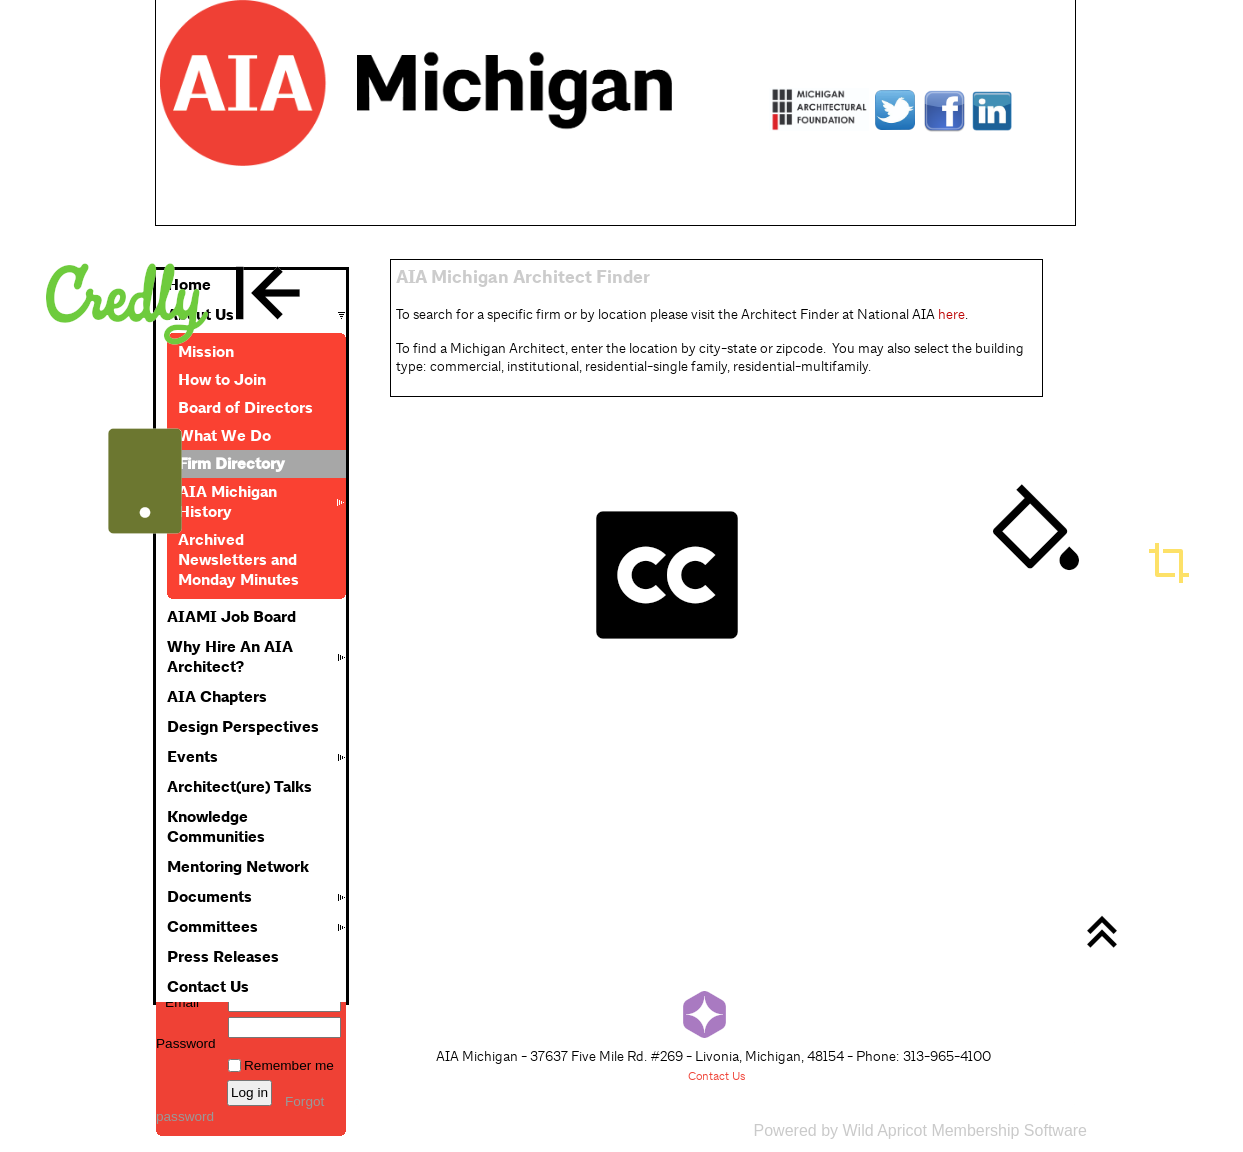 The width and height of the screenshot is (1243, 1152). I want to click on access mobile device settings, so click(145, 481).